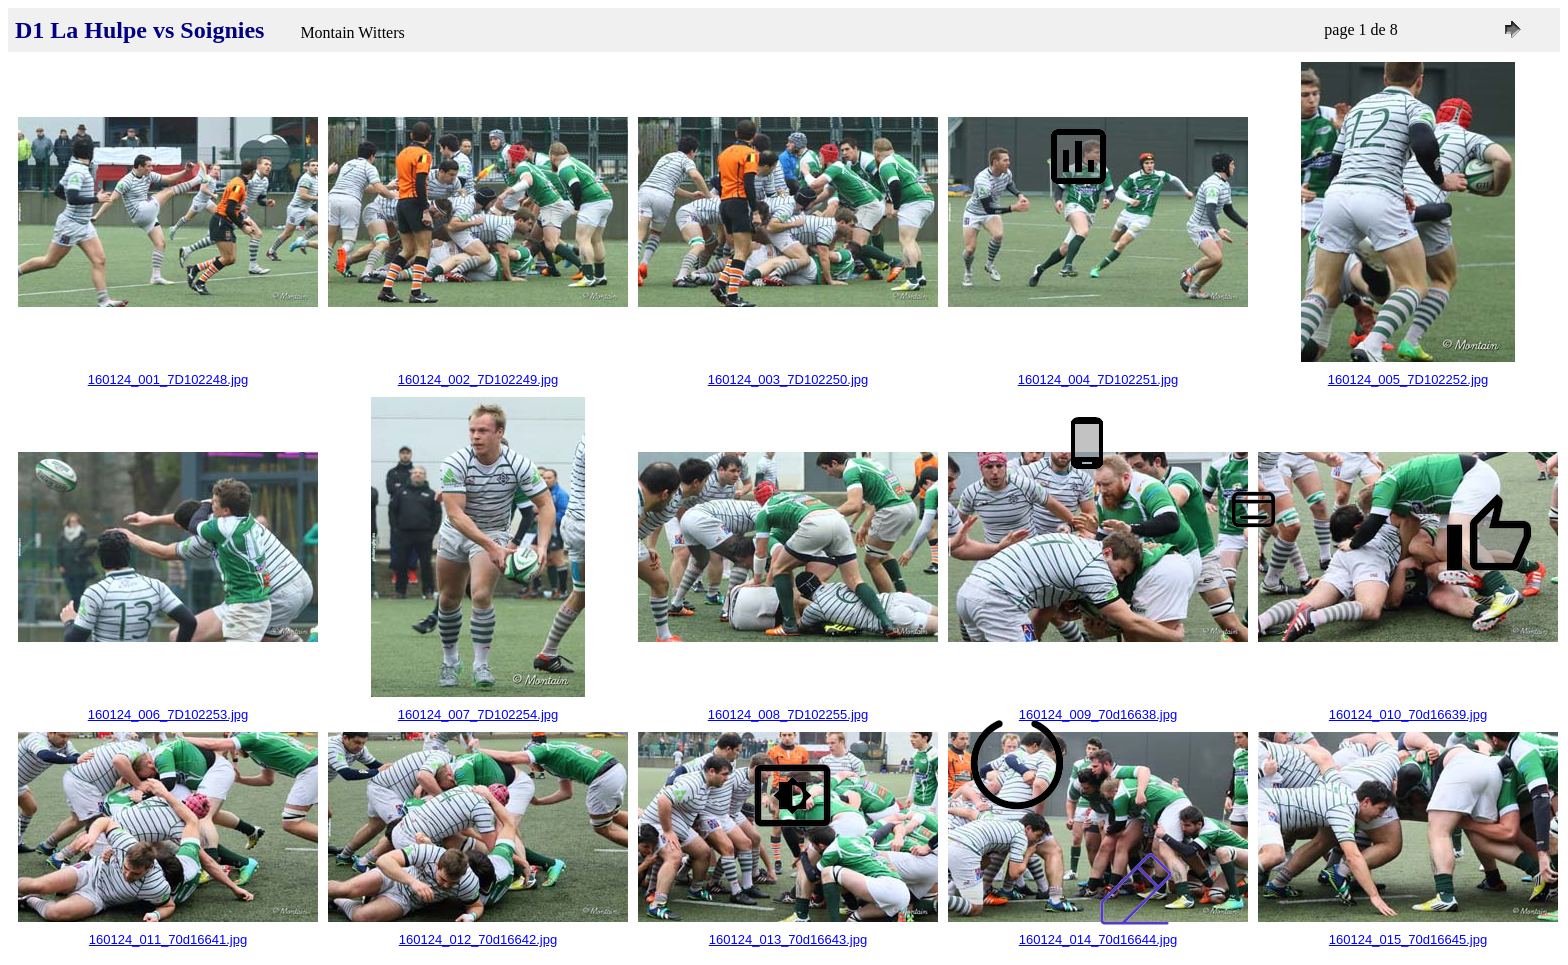 This screenshot has height=965, width=1568. Describe the element at coordinates (1078, 156) in the screenshot. I see `view poll results` at that location.